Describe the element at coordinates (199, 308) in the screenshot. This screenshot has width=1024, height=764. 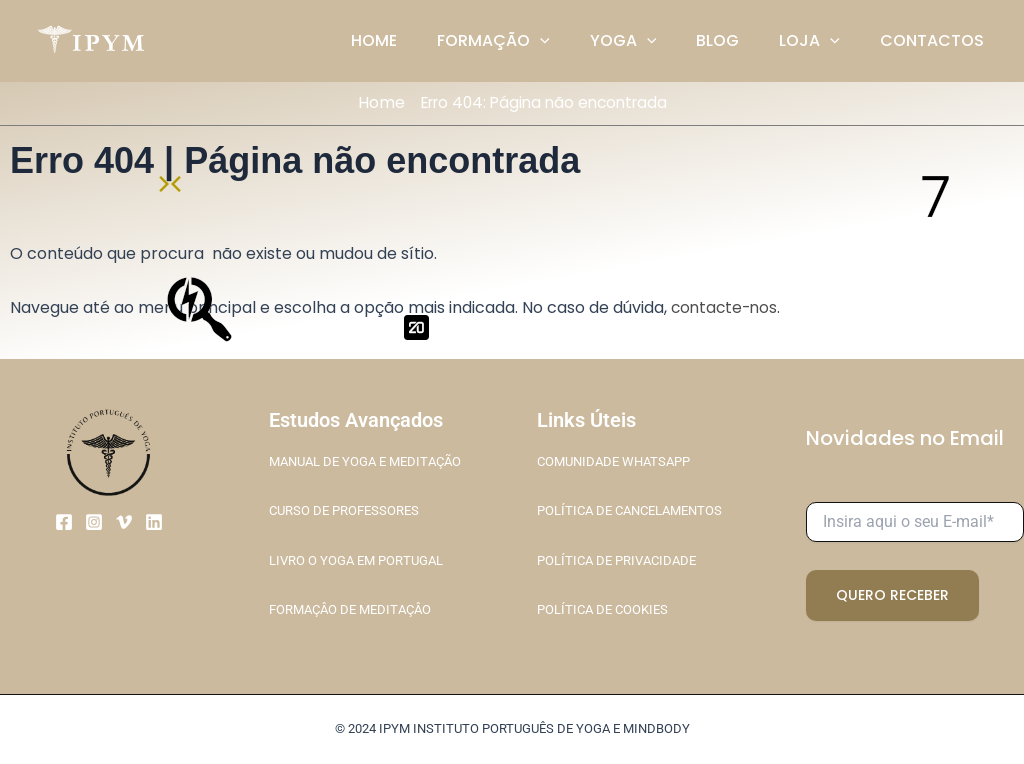
I see `searchengin logo` at that location.